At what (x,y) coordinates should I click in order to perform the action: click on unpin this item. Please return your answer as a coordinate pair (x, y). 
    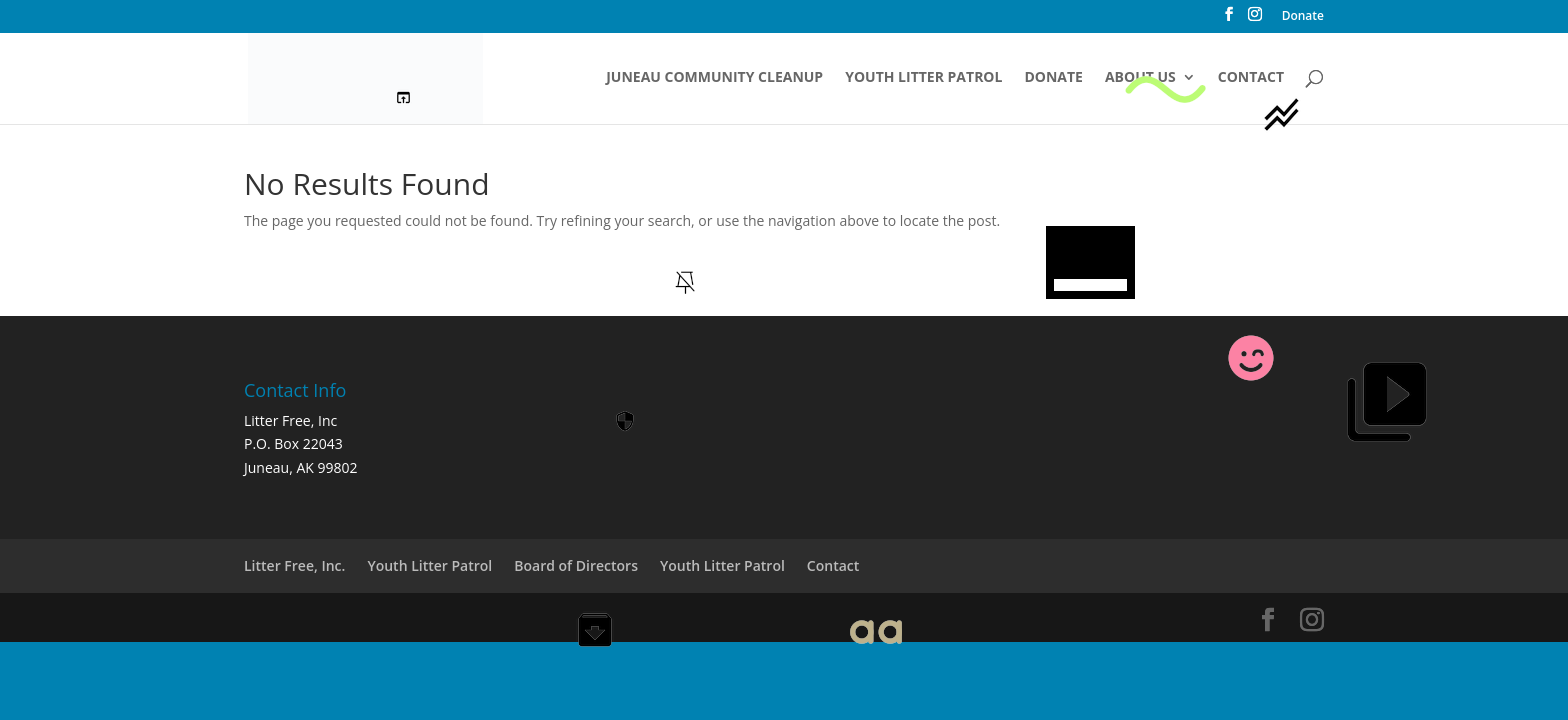
    Looking at the image, I should click on (685, 281).